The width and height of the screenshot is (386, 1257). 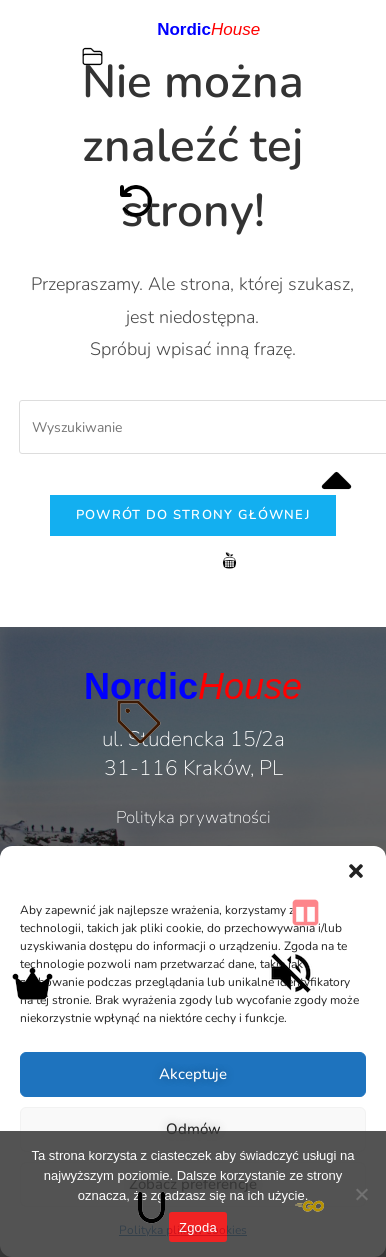 What do you see at coordinates (136, 201) in the screenshot?
I see `undo the last action` at bounding box center [136, 201].